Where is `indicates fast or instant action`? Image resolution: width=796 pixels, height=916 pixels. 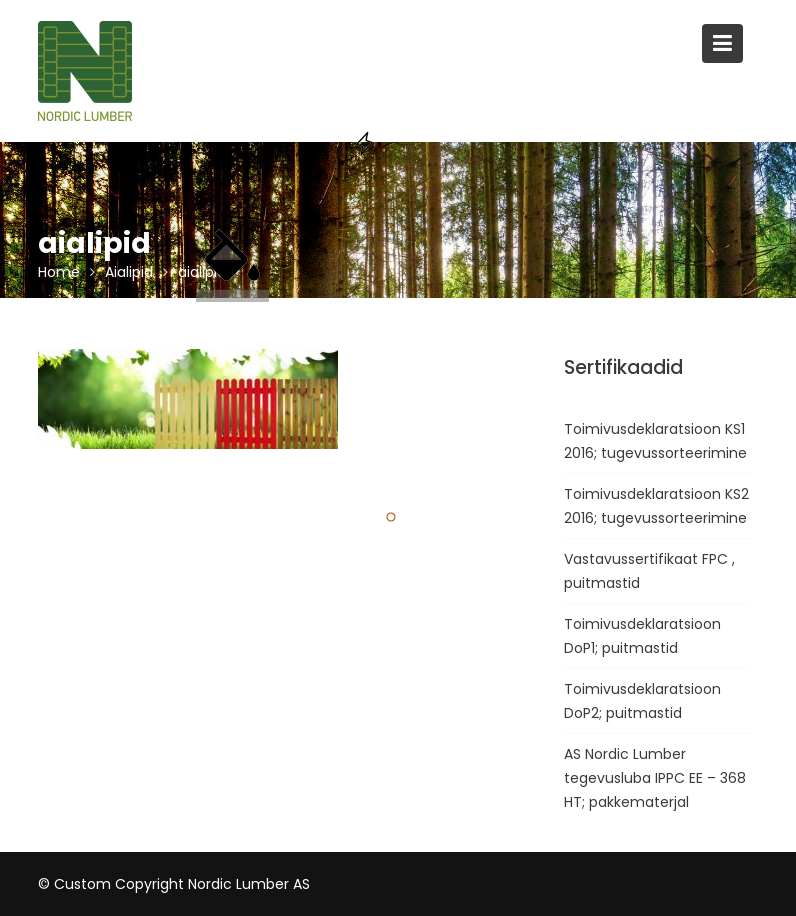
indicates fast or instant action is located at coordinates (364, 143).